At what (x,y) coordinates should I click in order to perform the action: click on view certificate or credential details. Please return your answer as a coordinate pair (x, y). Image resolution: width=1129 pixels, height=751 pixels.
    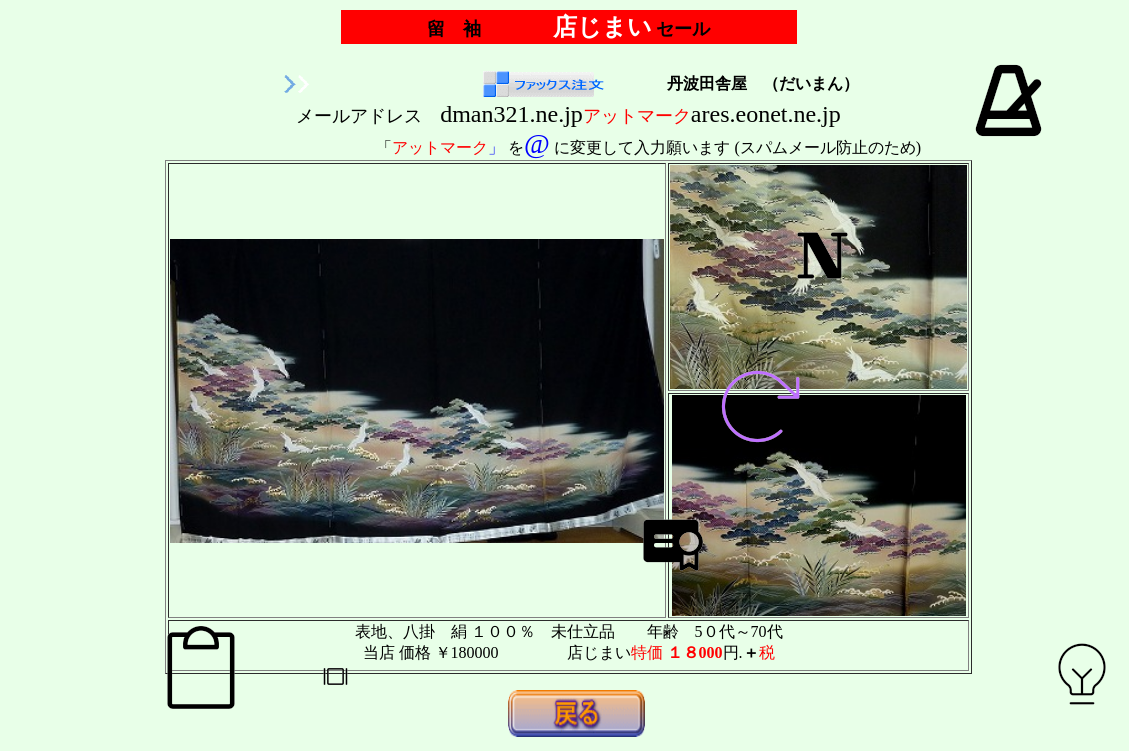
    Looking at the image, I should click on (671, 543).